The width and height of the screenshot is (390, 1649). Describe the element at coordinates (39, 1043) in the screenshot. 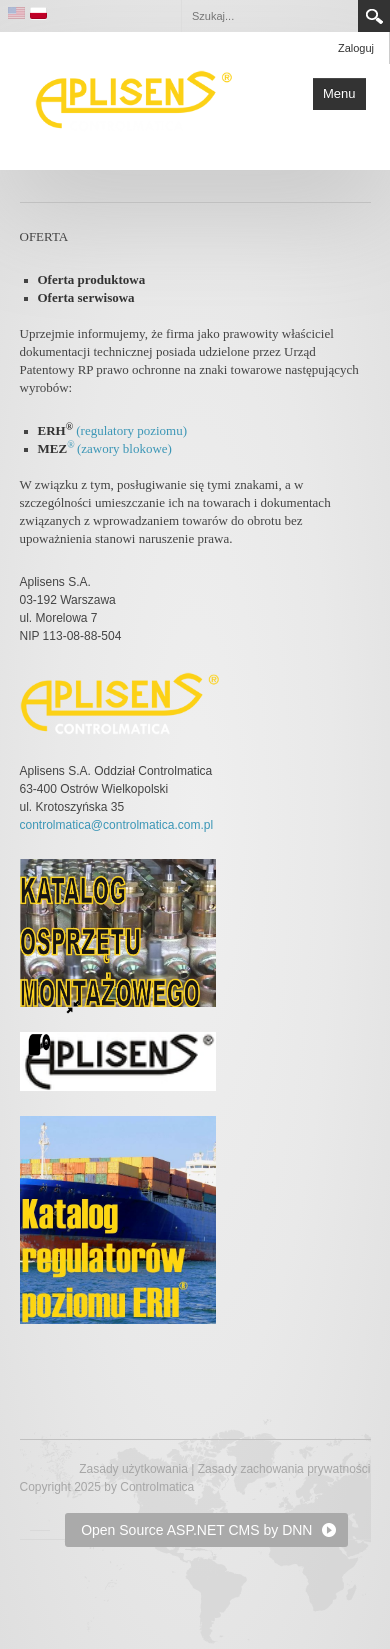

I see `indicates restroom or bathroom location` at that location.